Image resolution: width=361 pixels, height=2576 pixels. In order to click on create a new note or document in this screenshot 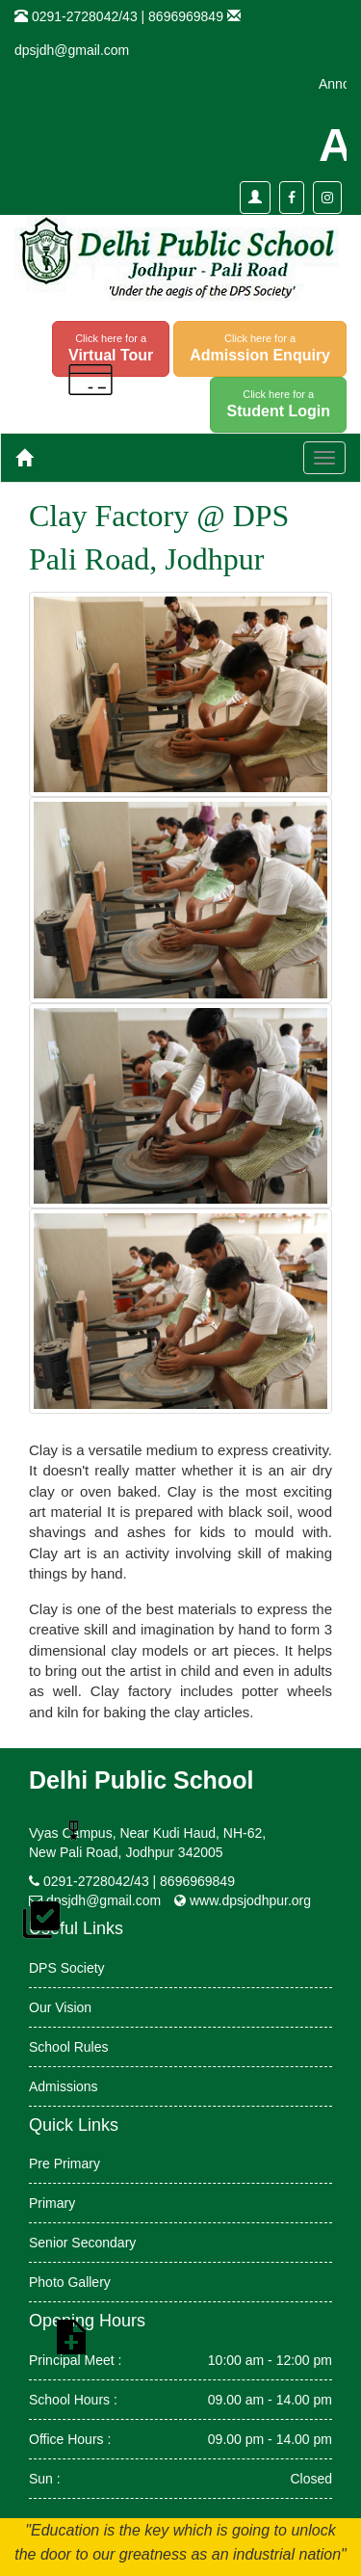, I will do `click(71, 2337)`.